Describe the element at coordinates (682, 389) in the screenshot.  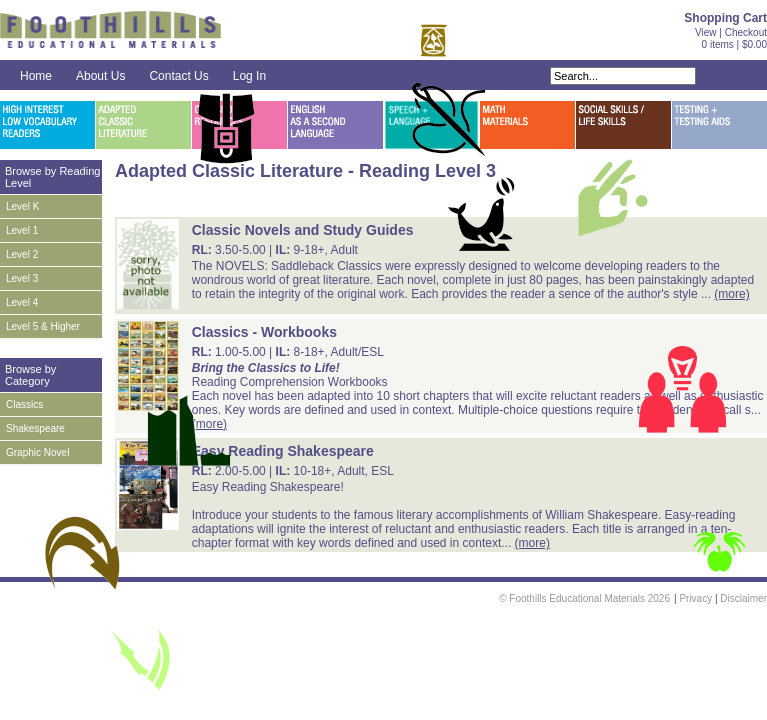
I see `start a team brainstorming session` at that location.